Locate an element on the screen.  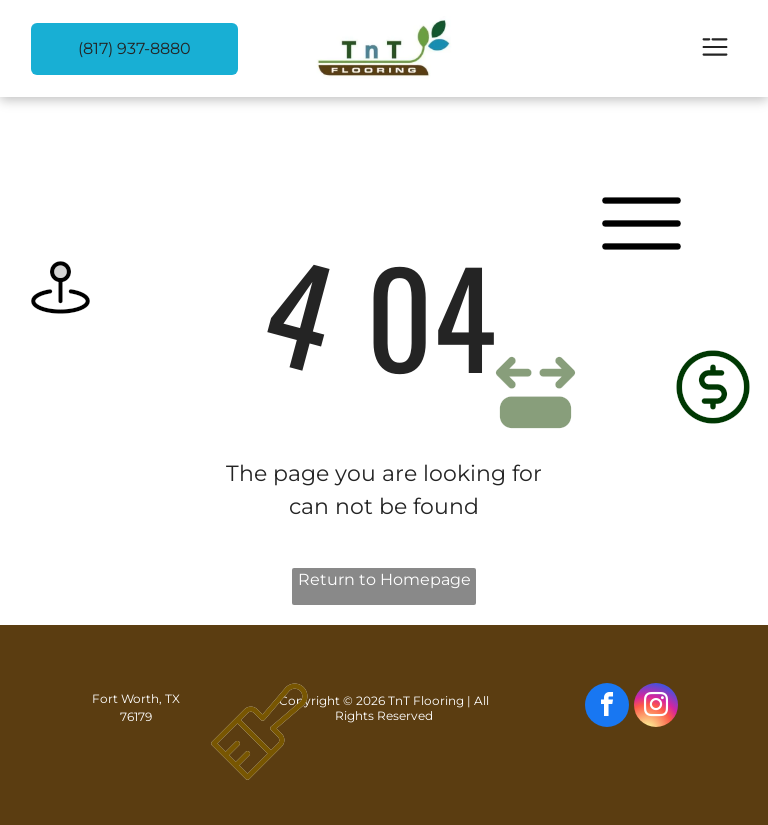
view account balance or financial information is located at coordinates (713, 387).